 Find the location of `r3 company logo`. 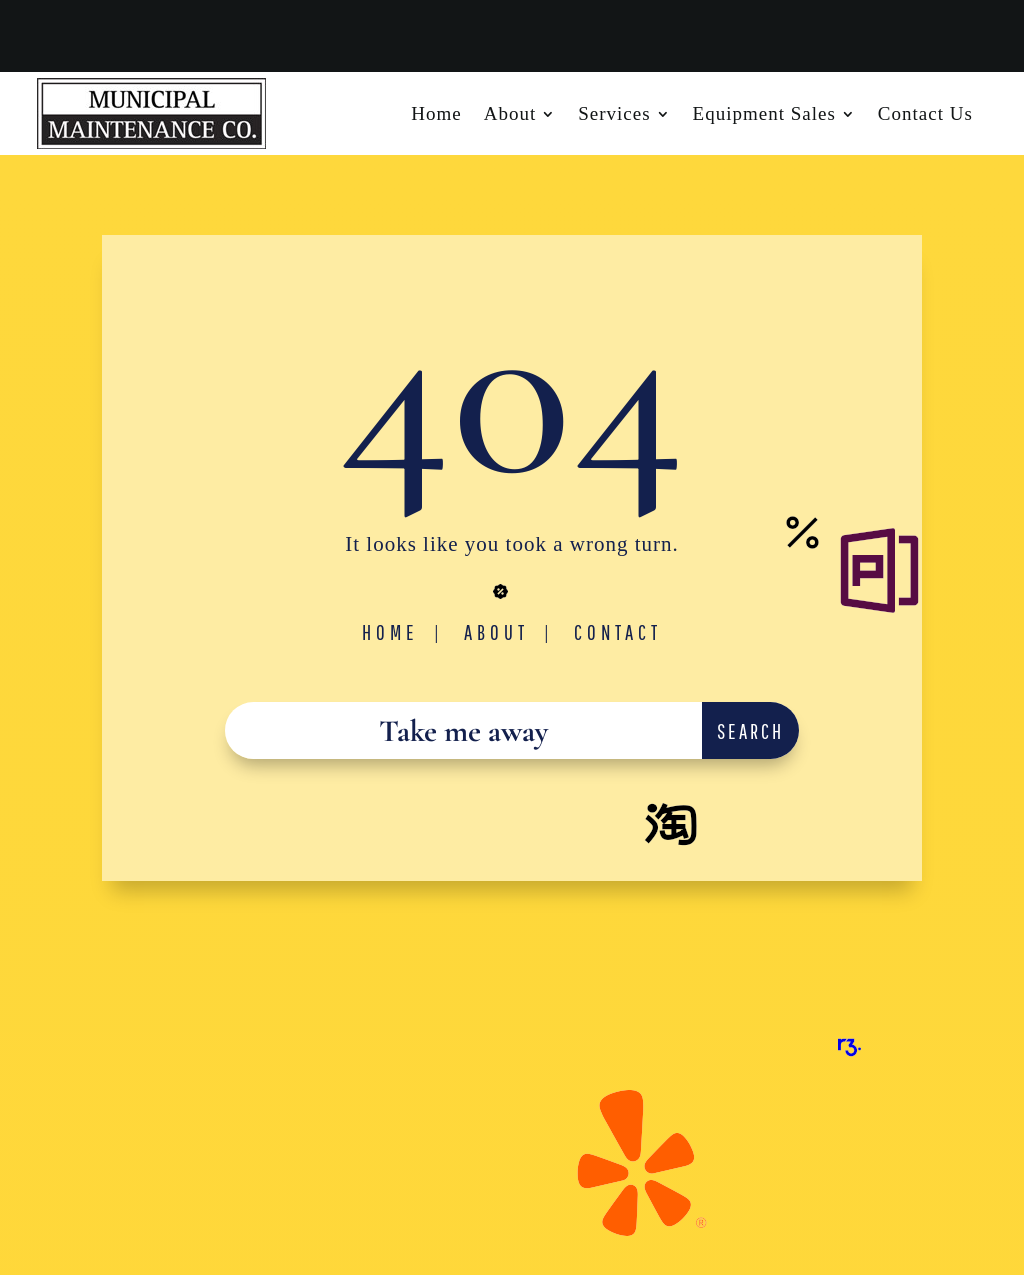

r3 company logo is located at coordinates (849, 1047).